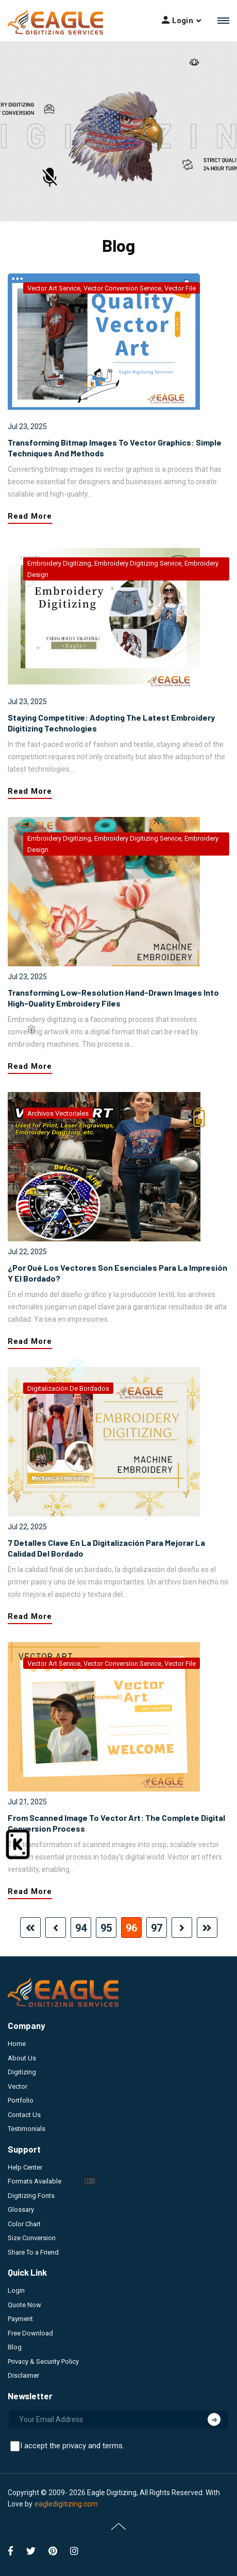 The height and width of the screenshot is (2576, 237). I want to click on mute your microphone, so click(49, 177).